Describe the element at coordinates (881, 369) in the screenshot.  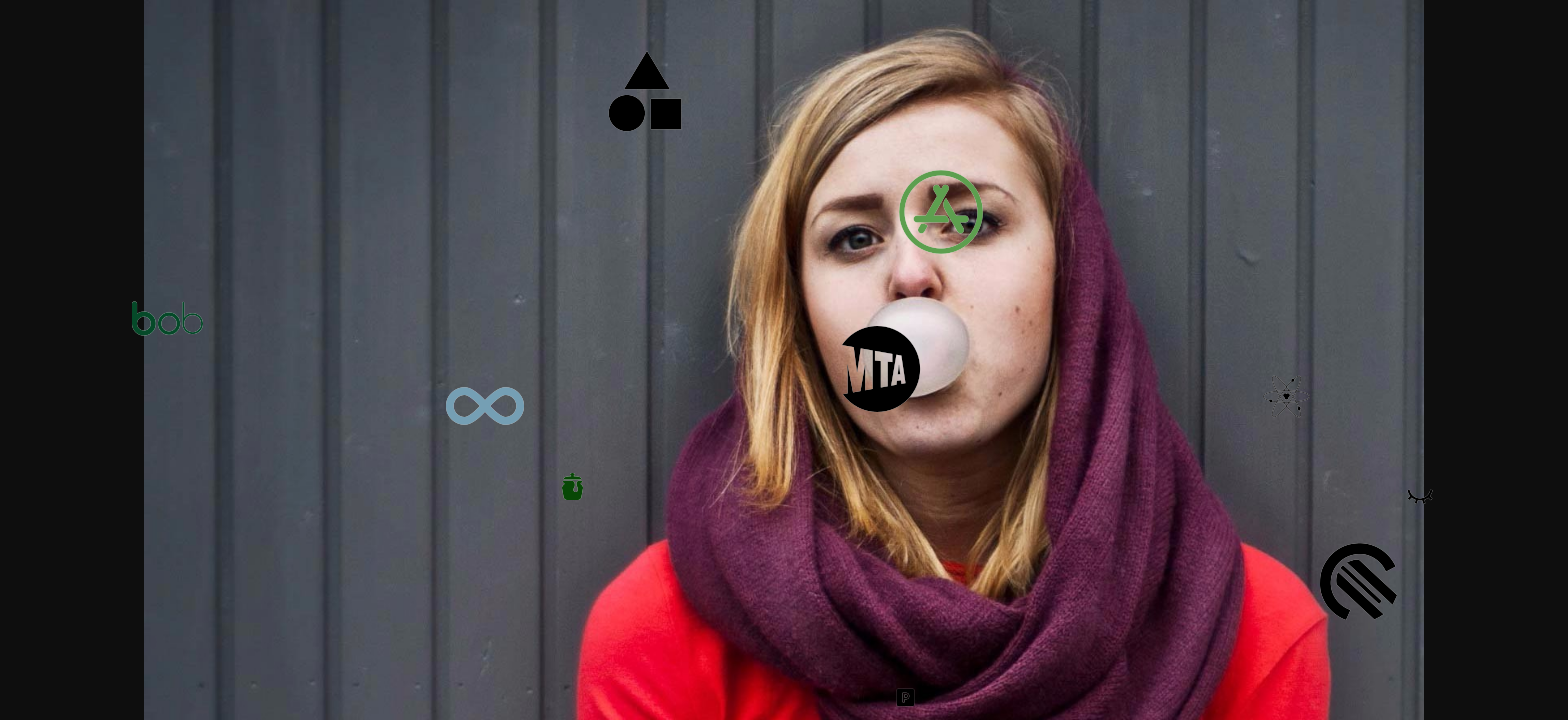
I see `Metropolitan Transportation Authority (MTA) logo` at that location.